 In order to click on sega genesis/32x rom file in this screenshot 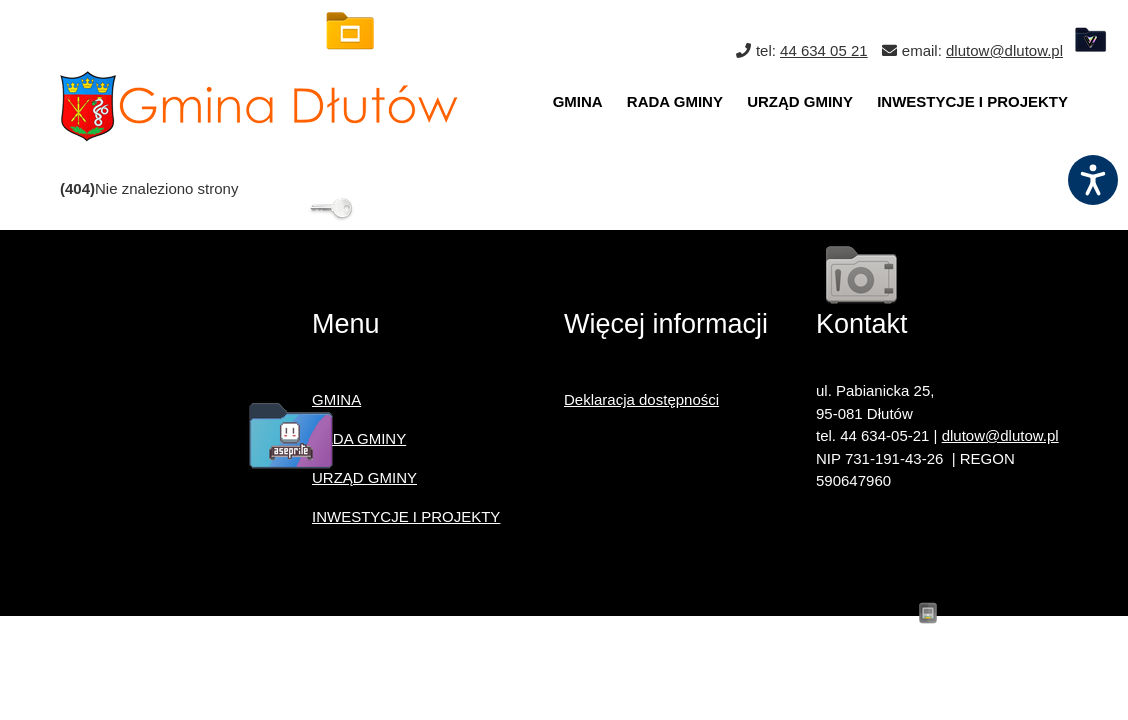, I will do `click(928, 613)`.